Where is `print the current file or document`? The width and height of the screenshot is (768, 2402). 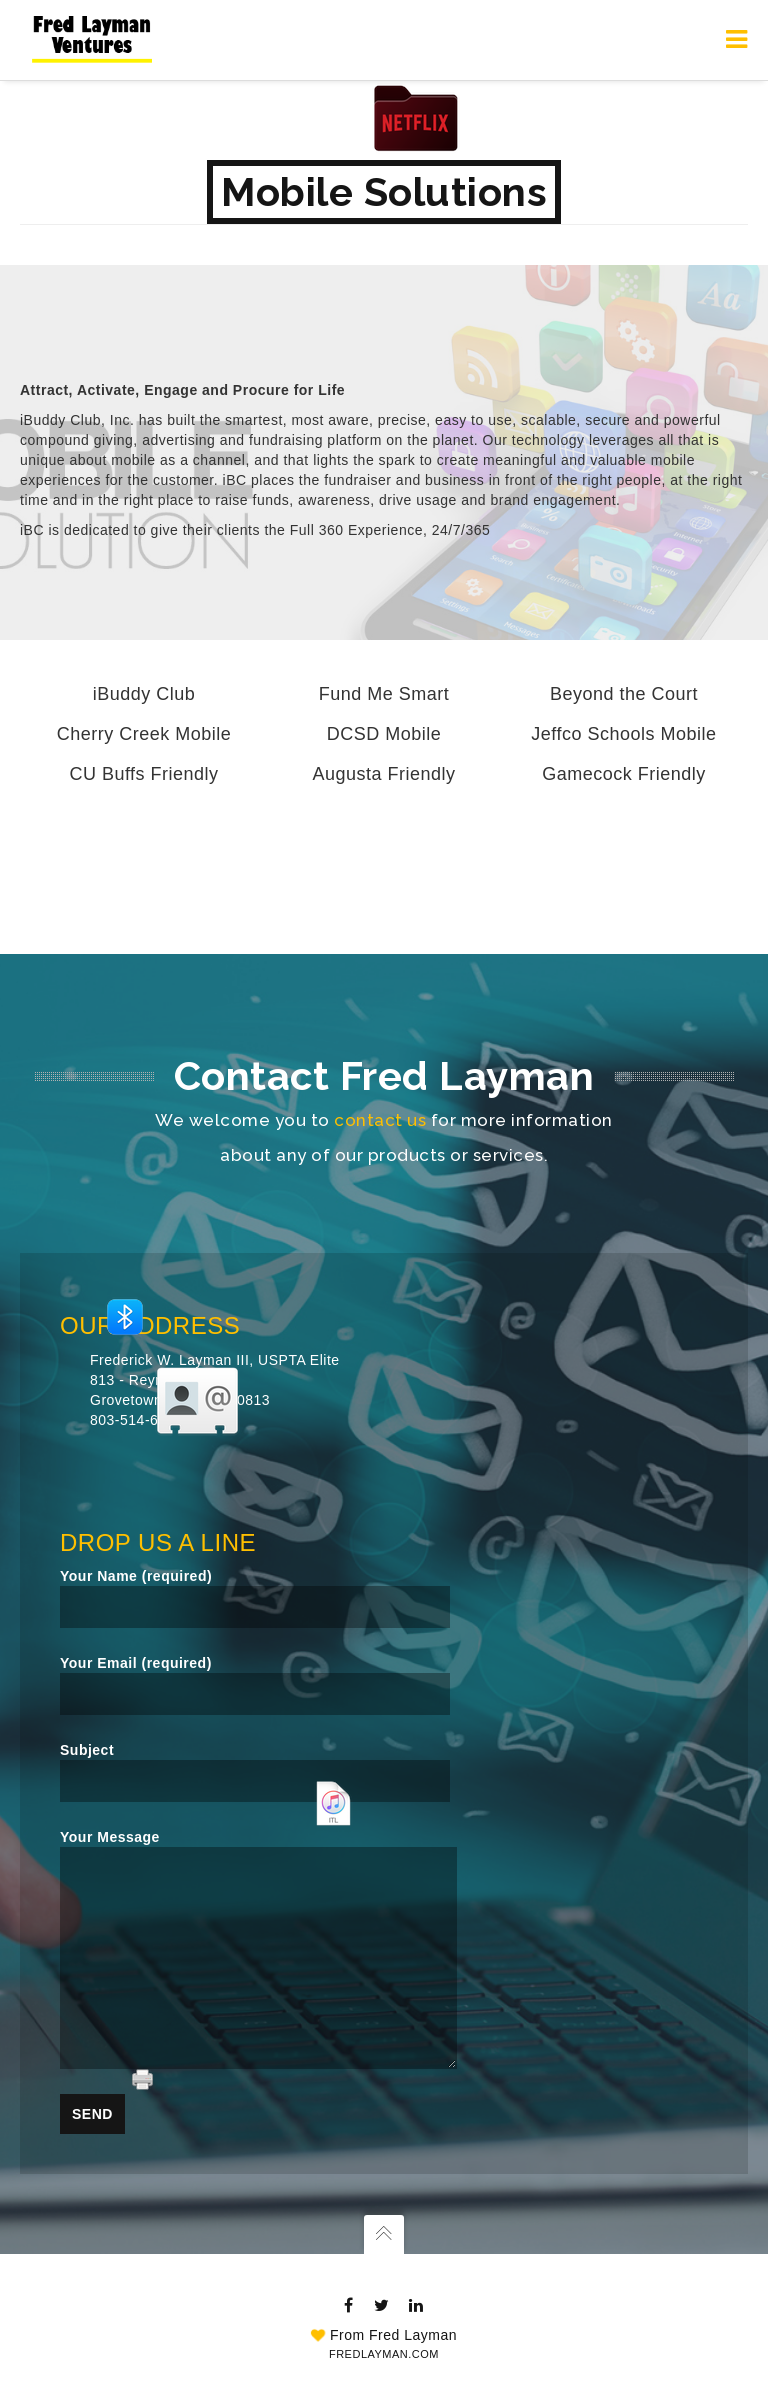 print the current file or document is located at coordinates (142, 2079).